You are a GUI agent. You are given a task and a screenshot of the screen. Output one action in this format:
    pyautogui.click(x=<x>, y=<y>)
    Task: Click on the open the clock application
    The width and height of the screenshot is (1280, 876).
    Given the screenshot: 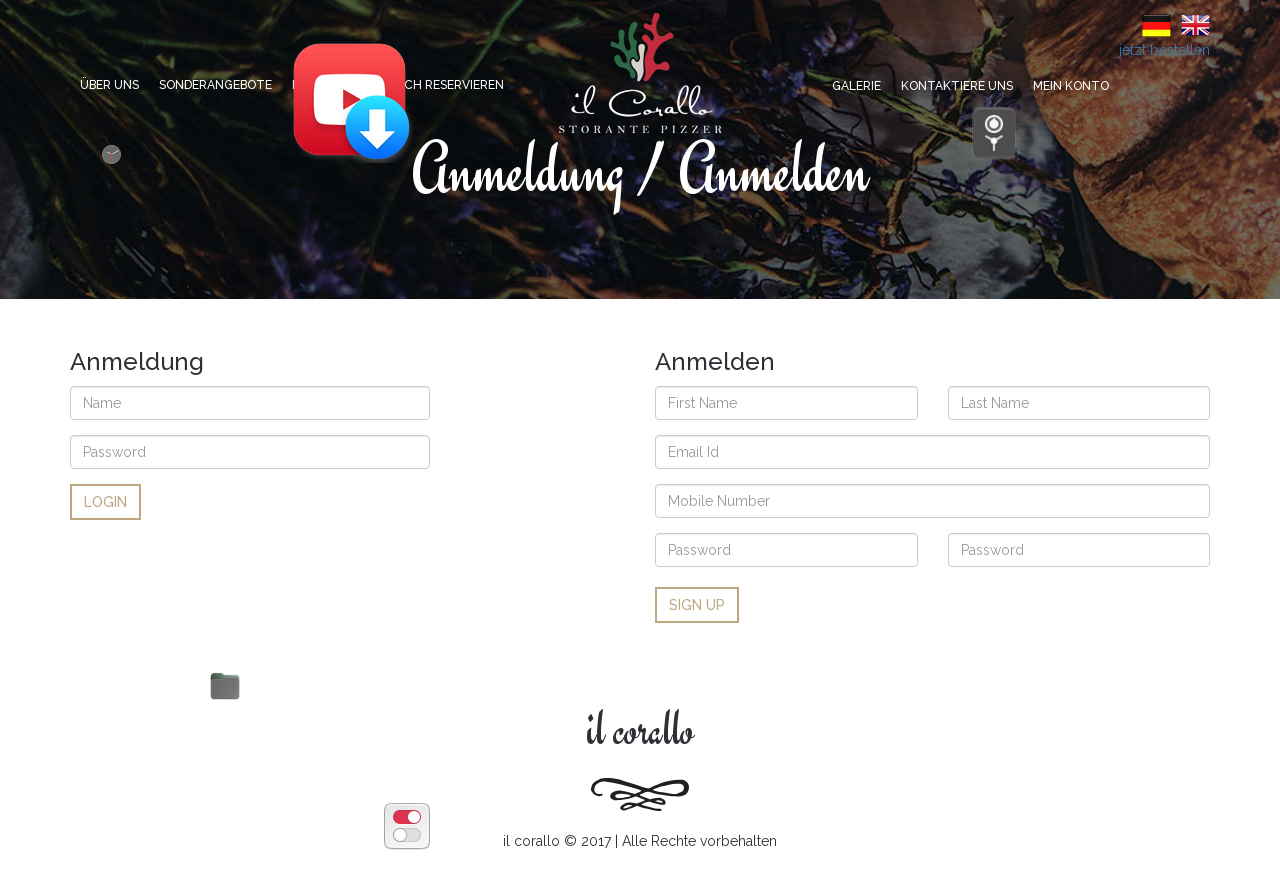 What is the action you would take?
    pyautogui.click(x=111, y=154)
    